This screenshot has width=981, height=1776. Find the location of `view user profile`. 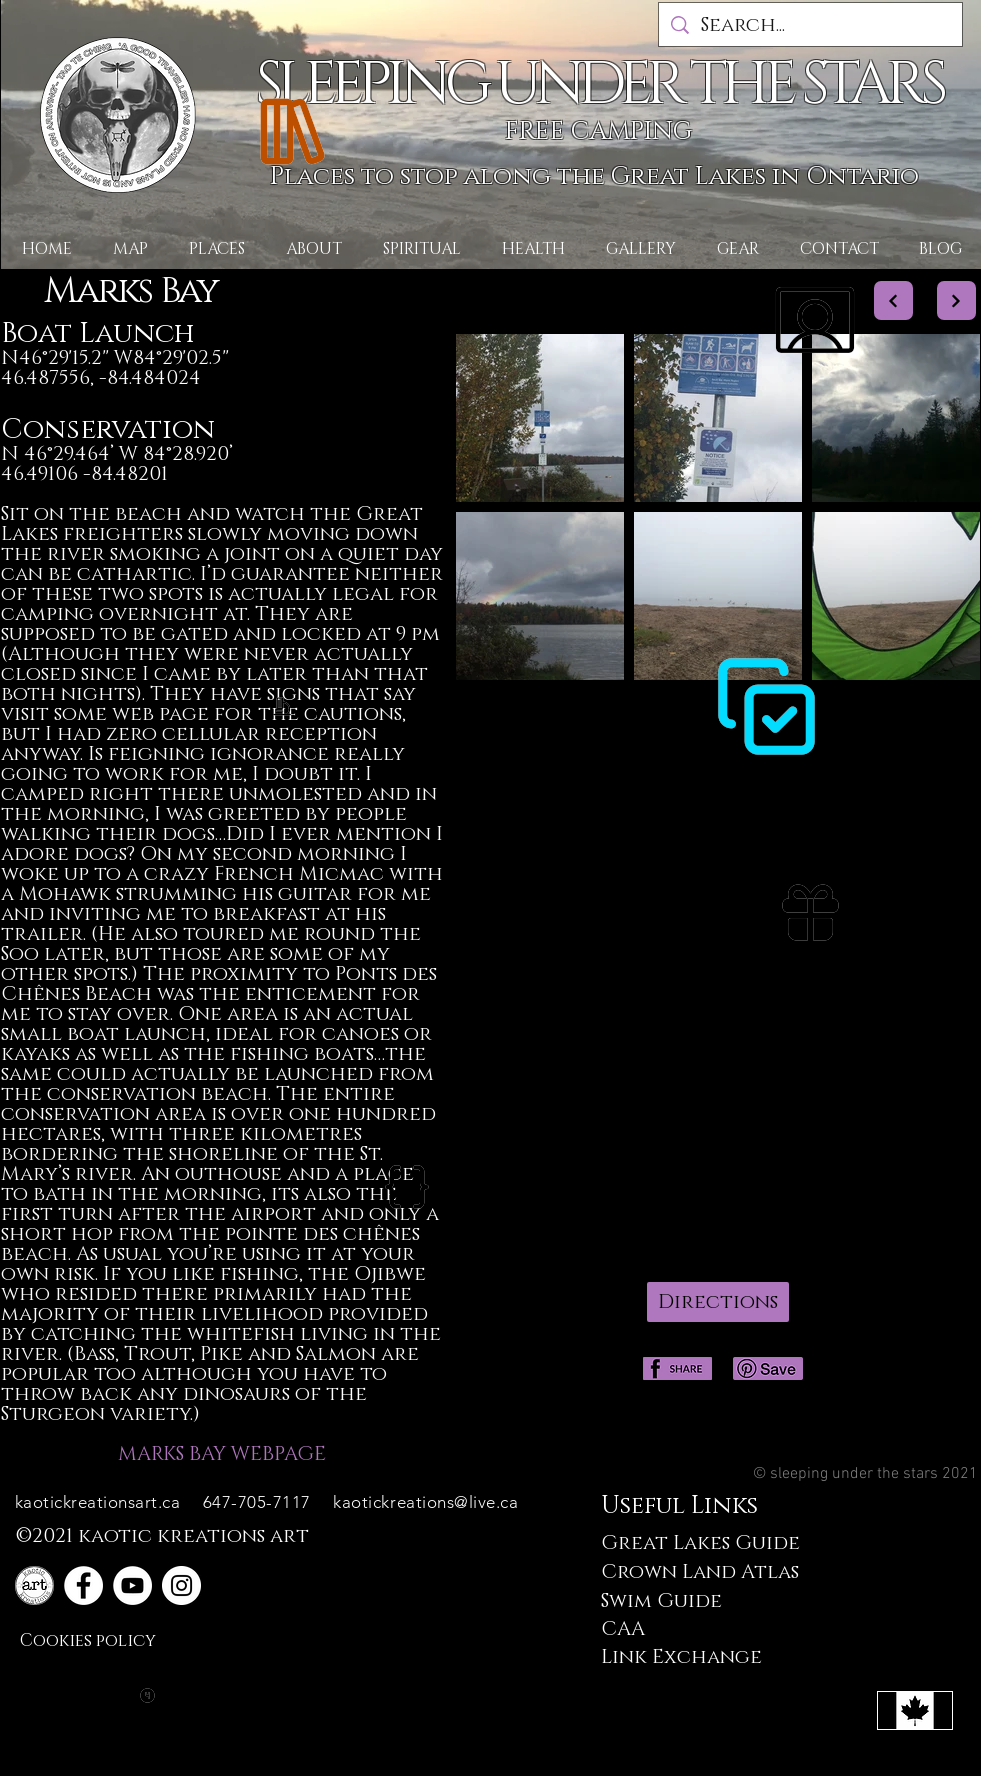

view user profile is located at coordinates (815, 320).